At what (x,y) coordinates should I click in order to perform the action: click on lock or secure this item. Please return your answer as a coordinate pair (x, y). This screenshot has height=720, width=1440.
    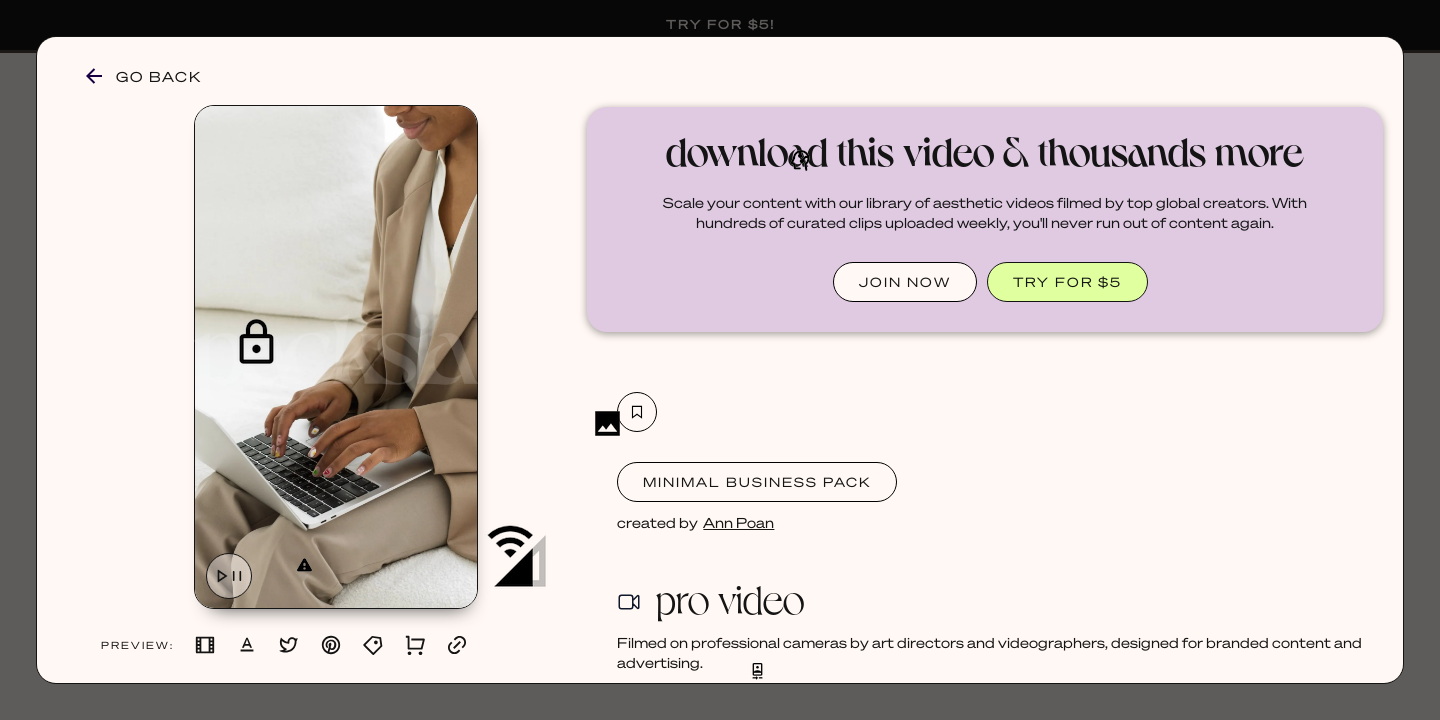
    Looking at the image, I should click on (256, 342).